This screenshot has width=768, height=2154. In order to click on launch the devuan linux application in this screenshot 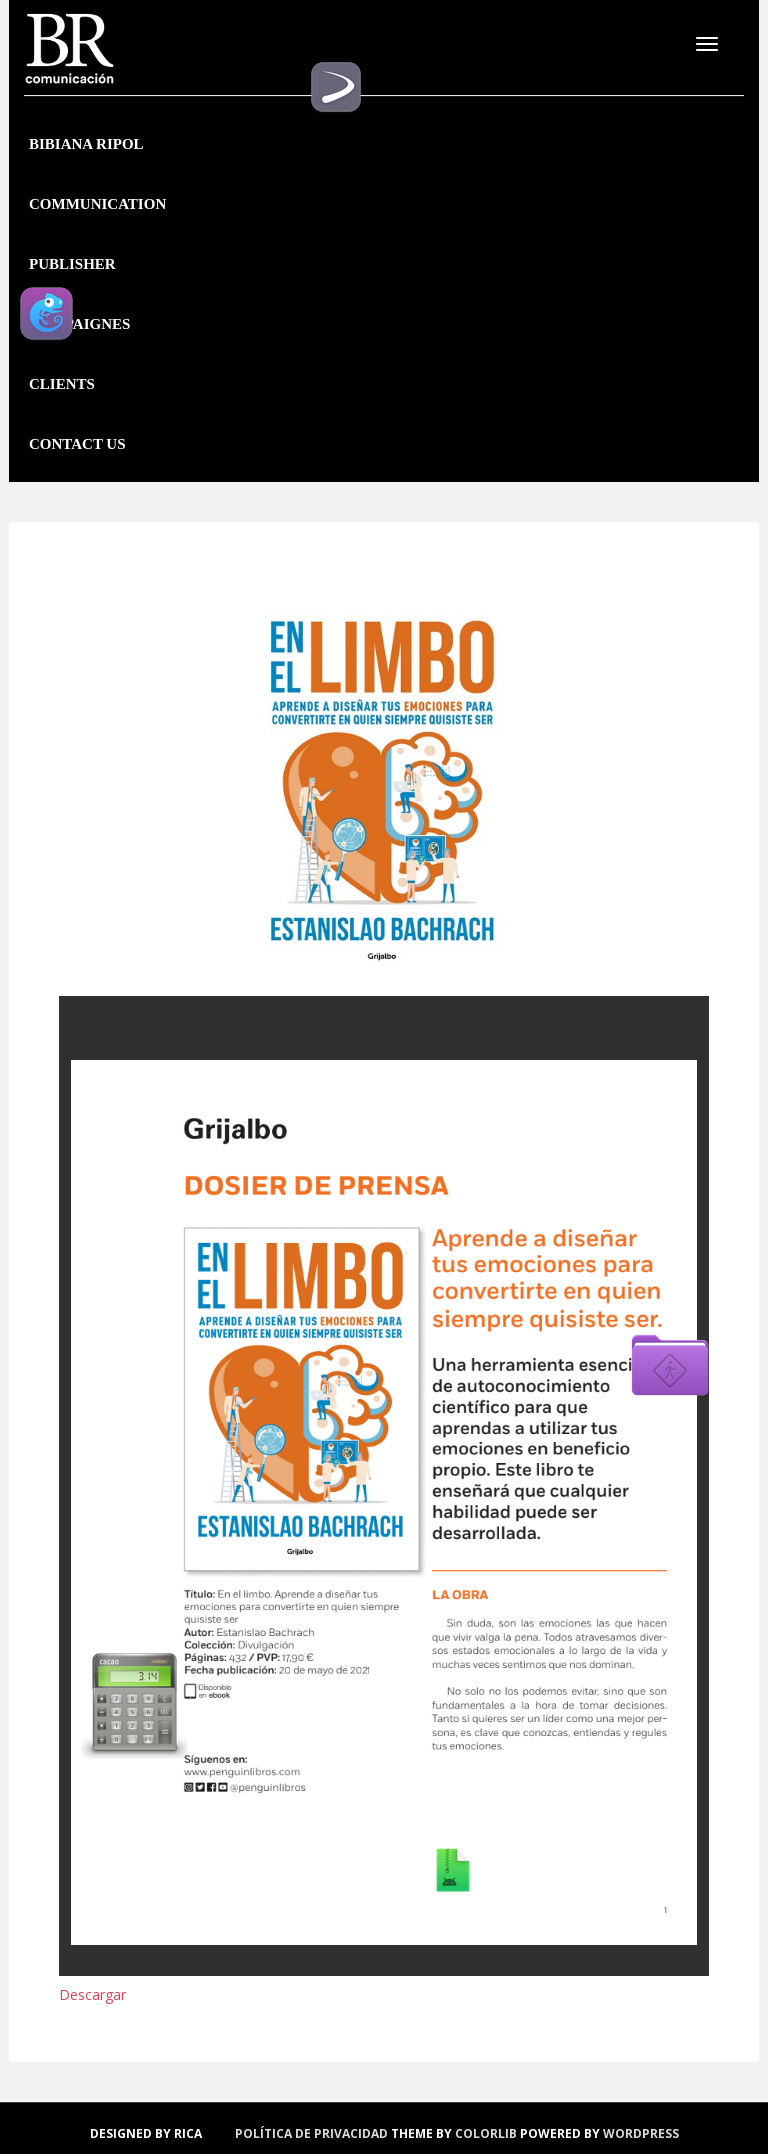, I will do `click(336, 87)`.